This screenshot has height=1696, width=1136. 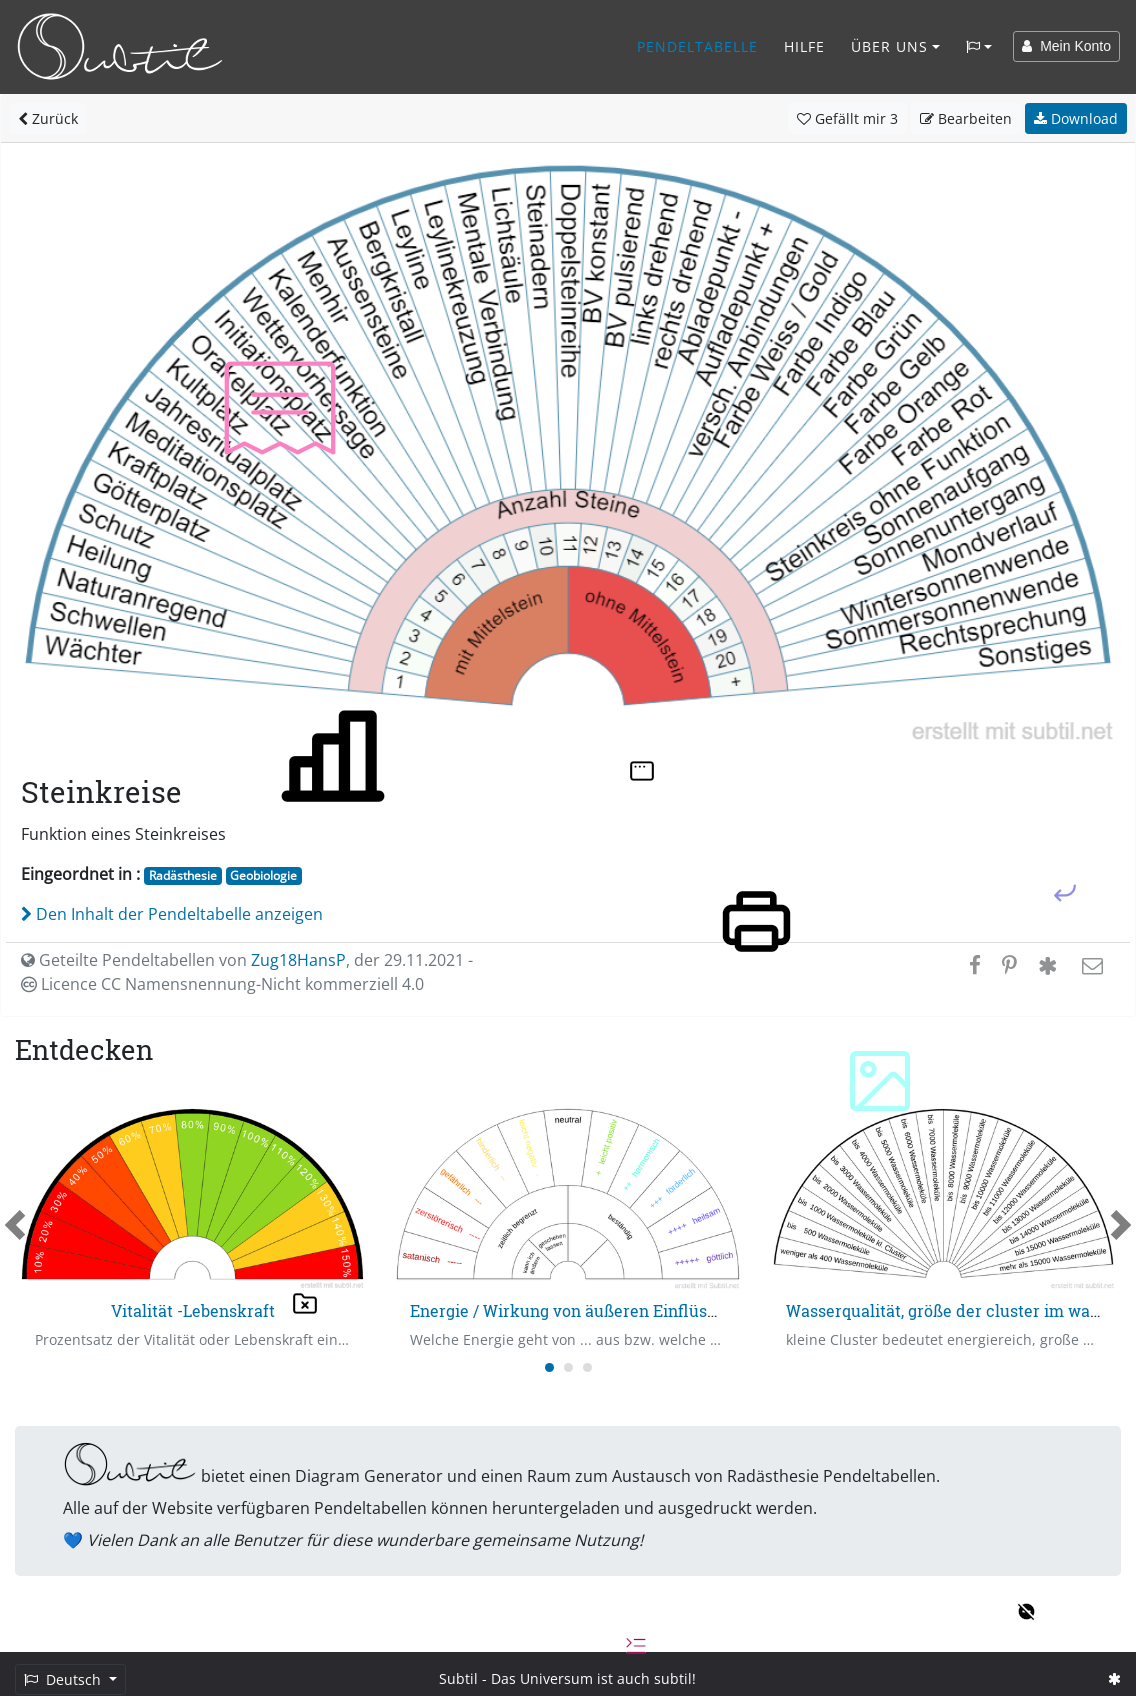 What do you see at coordinates (642, 771) in the screenshot?
I see `open a new application window` at bounding box center [642, 771].